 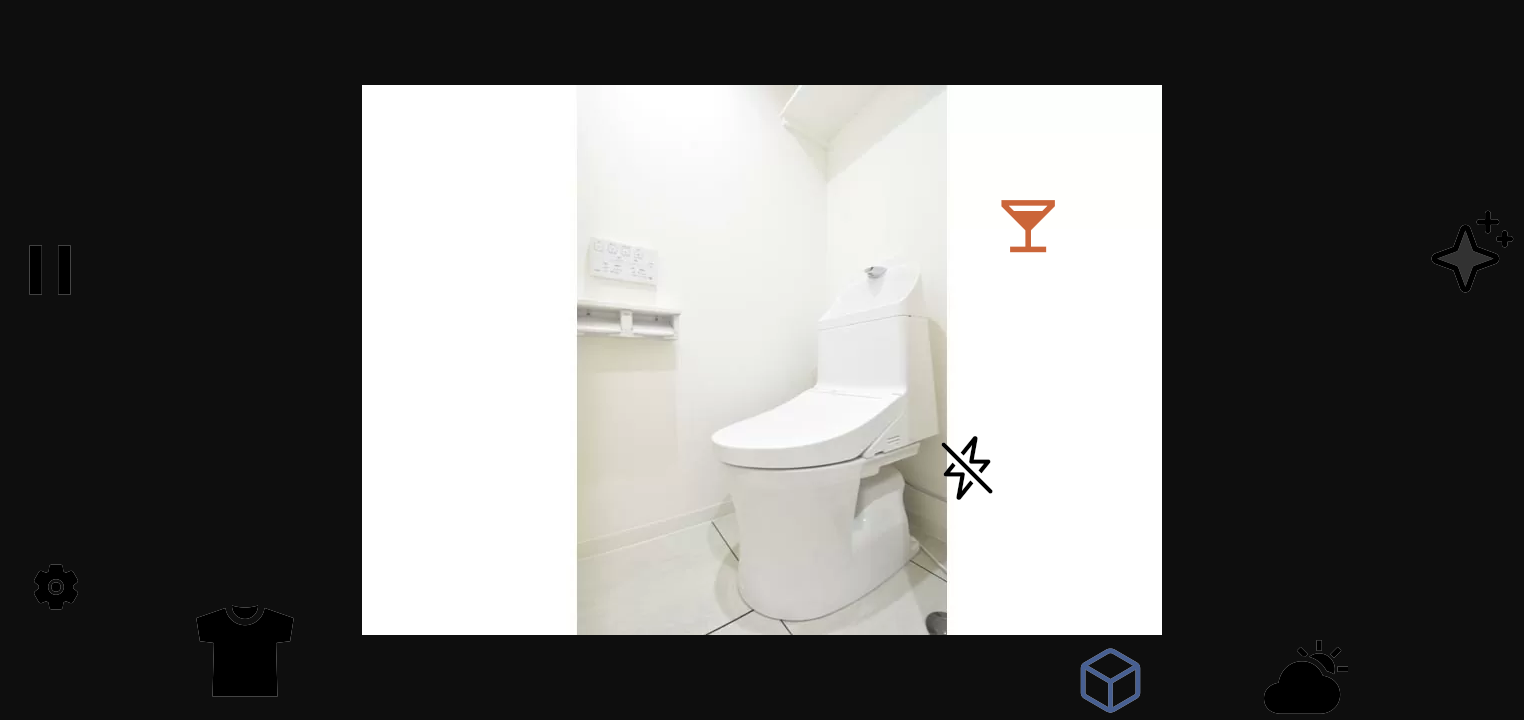 I want to click on disable camera flash, so click(x=967, y=468).